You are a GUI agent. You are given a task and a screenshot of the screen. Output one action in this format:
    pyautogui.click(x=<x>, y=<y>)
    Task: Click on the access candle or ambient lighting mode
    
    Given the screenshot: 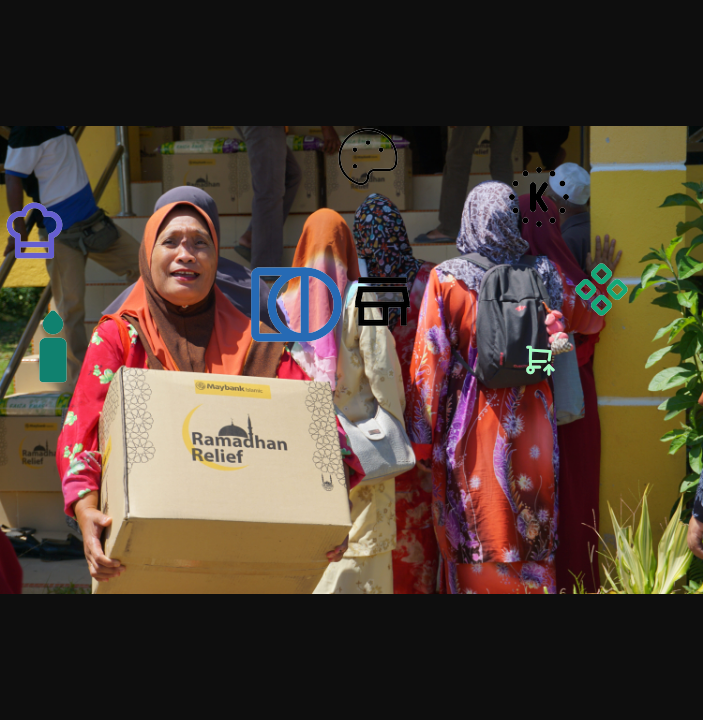 What is the action you would take?
    pyautogui.click(x=53, y=348)
    